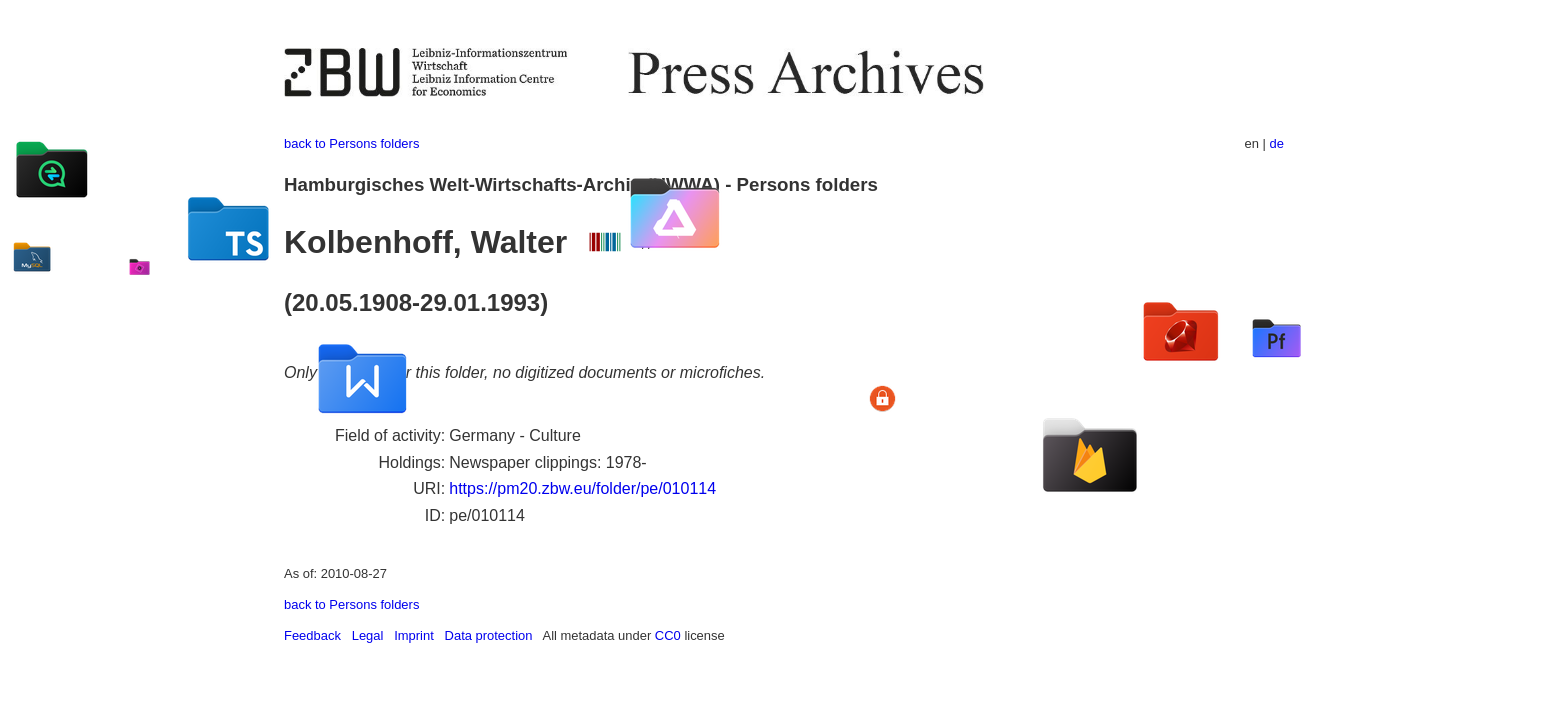 Image resolution: width=1568 pixels, height=720 pixels. What do you see at coordinates (51, 171) in the screenshot?
I see `open wondershare wutsapper application folder` at bounding box center [51, 171].